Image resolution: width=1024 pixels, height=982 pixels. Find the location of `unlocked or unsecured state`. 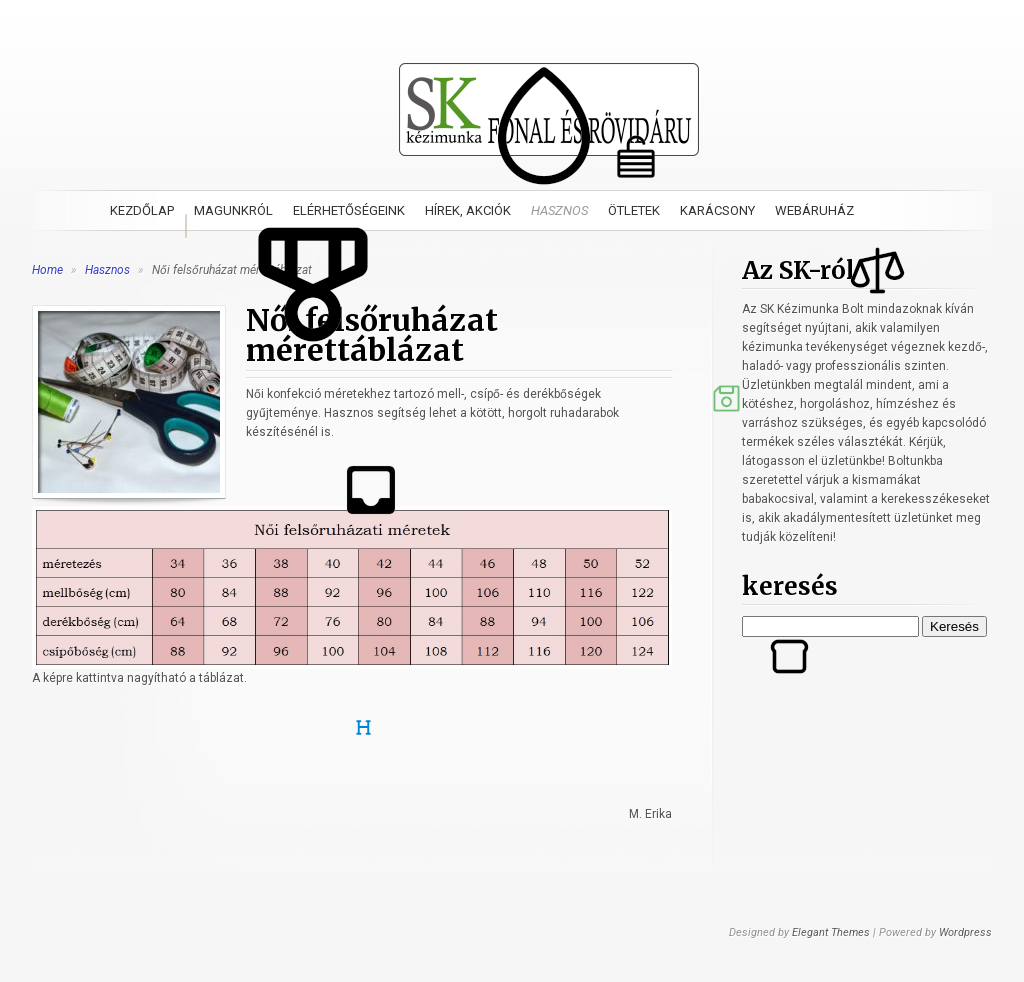

unlocked or unsecured state is located at coordinates (636, 159).